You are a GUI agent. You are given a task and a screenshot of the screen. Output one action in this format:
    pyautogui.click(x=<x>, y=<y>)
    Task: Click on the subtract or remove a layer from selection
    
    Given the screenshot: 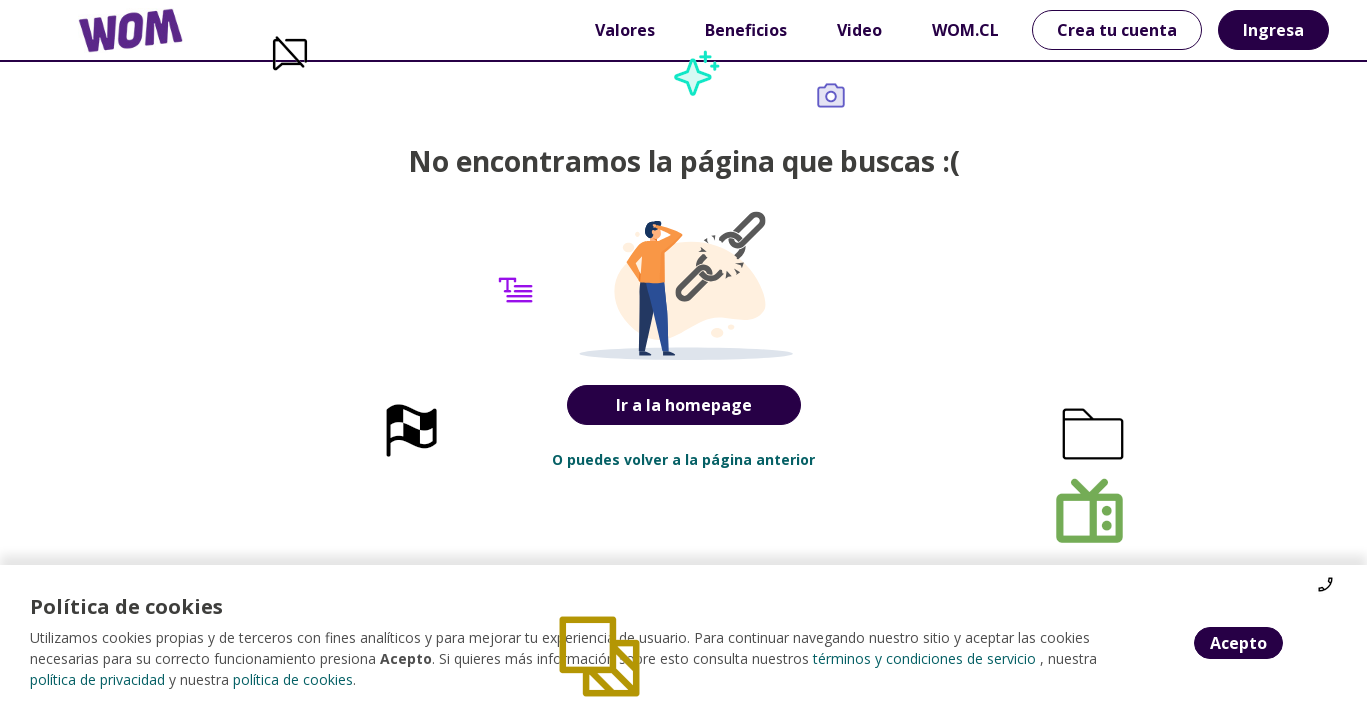 What is the action you would take?
    pyautogui.click(x=599, y=656)
    